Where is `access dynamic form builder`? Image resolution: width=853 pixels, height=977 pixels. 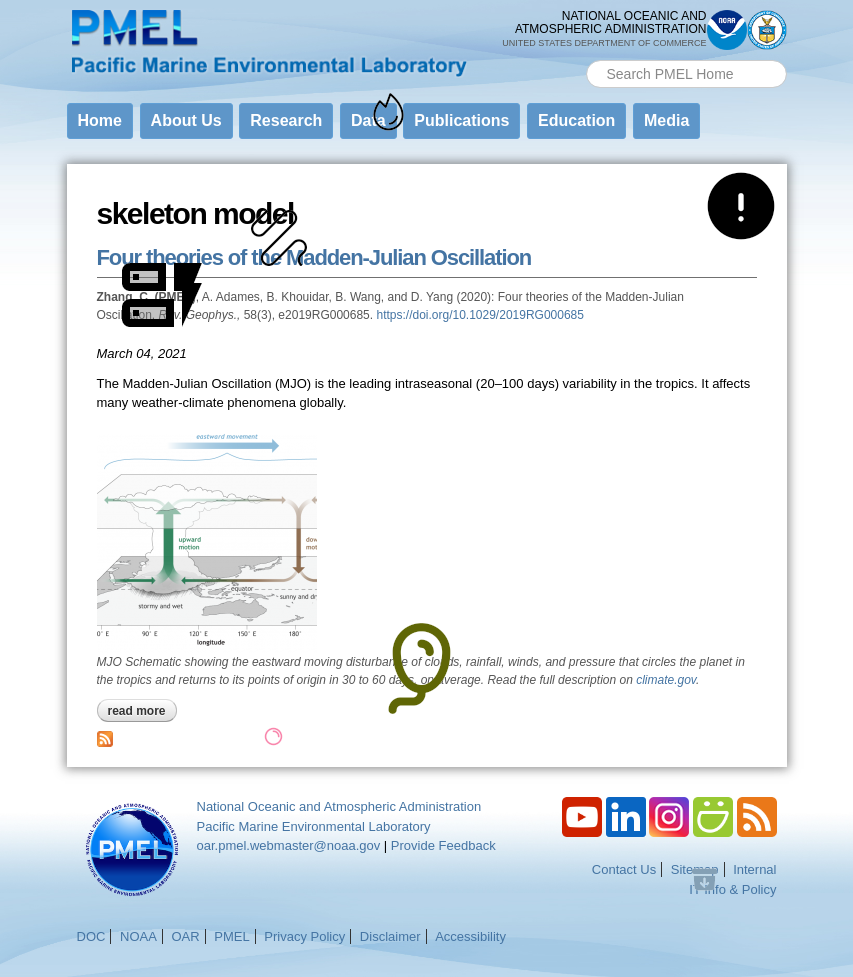 access dynamic form builder is located at coordinates (162, 295).